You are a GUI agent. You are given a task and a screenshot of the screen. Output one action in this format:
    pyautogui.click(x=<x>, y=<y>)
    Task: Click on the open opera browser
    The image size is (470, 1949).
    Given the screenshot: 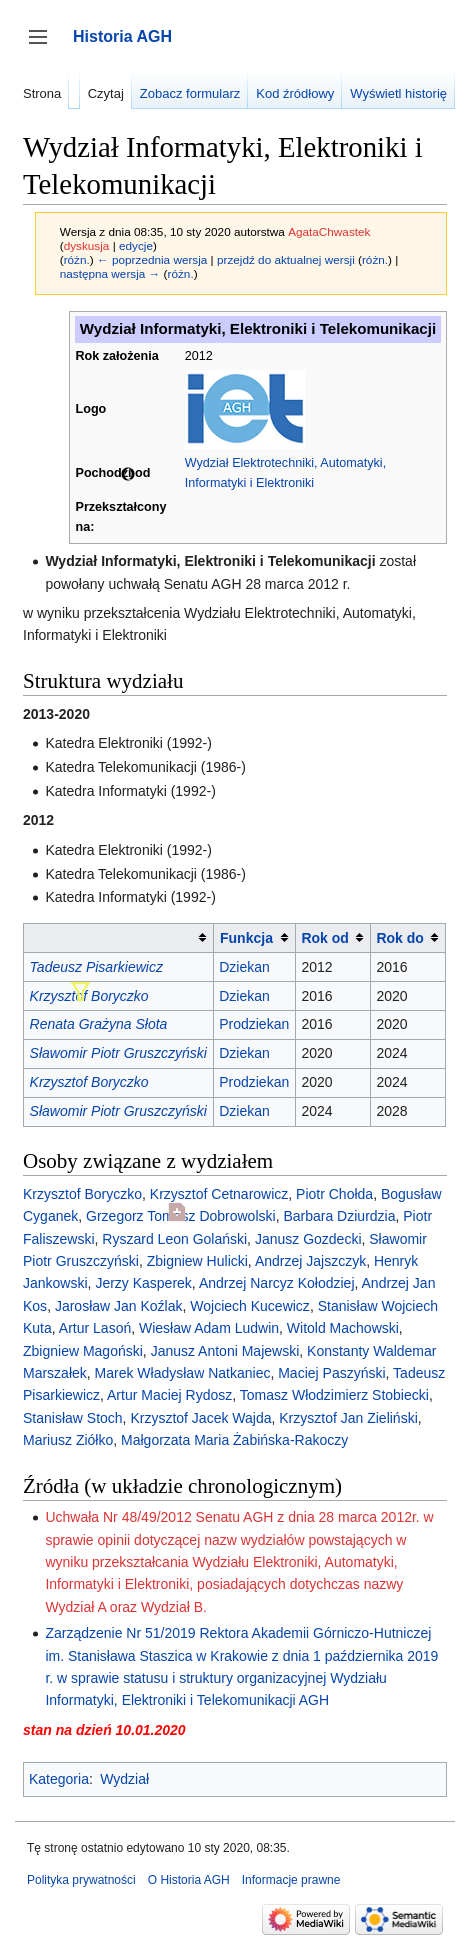 What is the action you would take?
    pyautogui.click(x=128, y=474)
    